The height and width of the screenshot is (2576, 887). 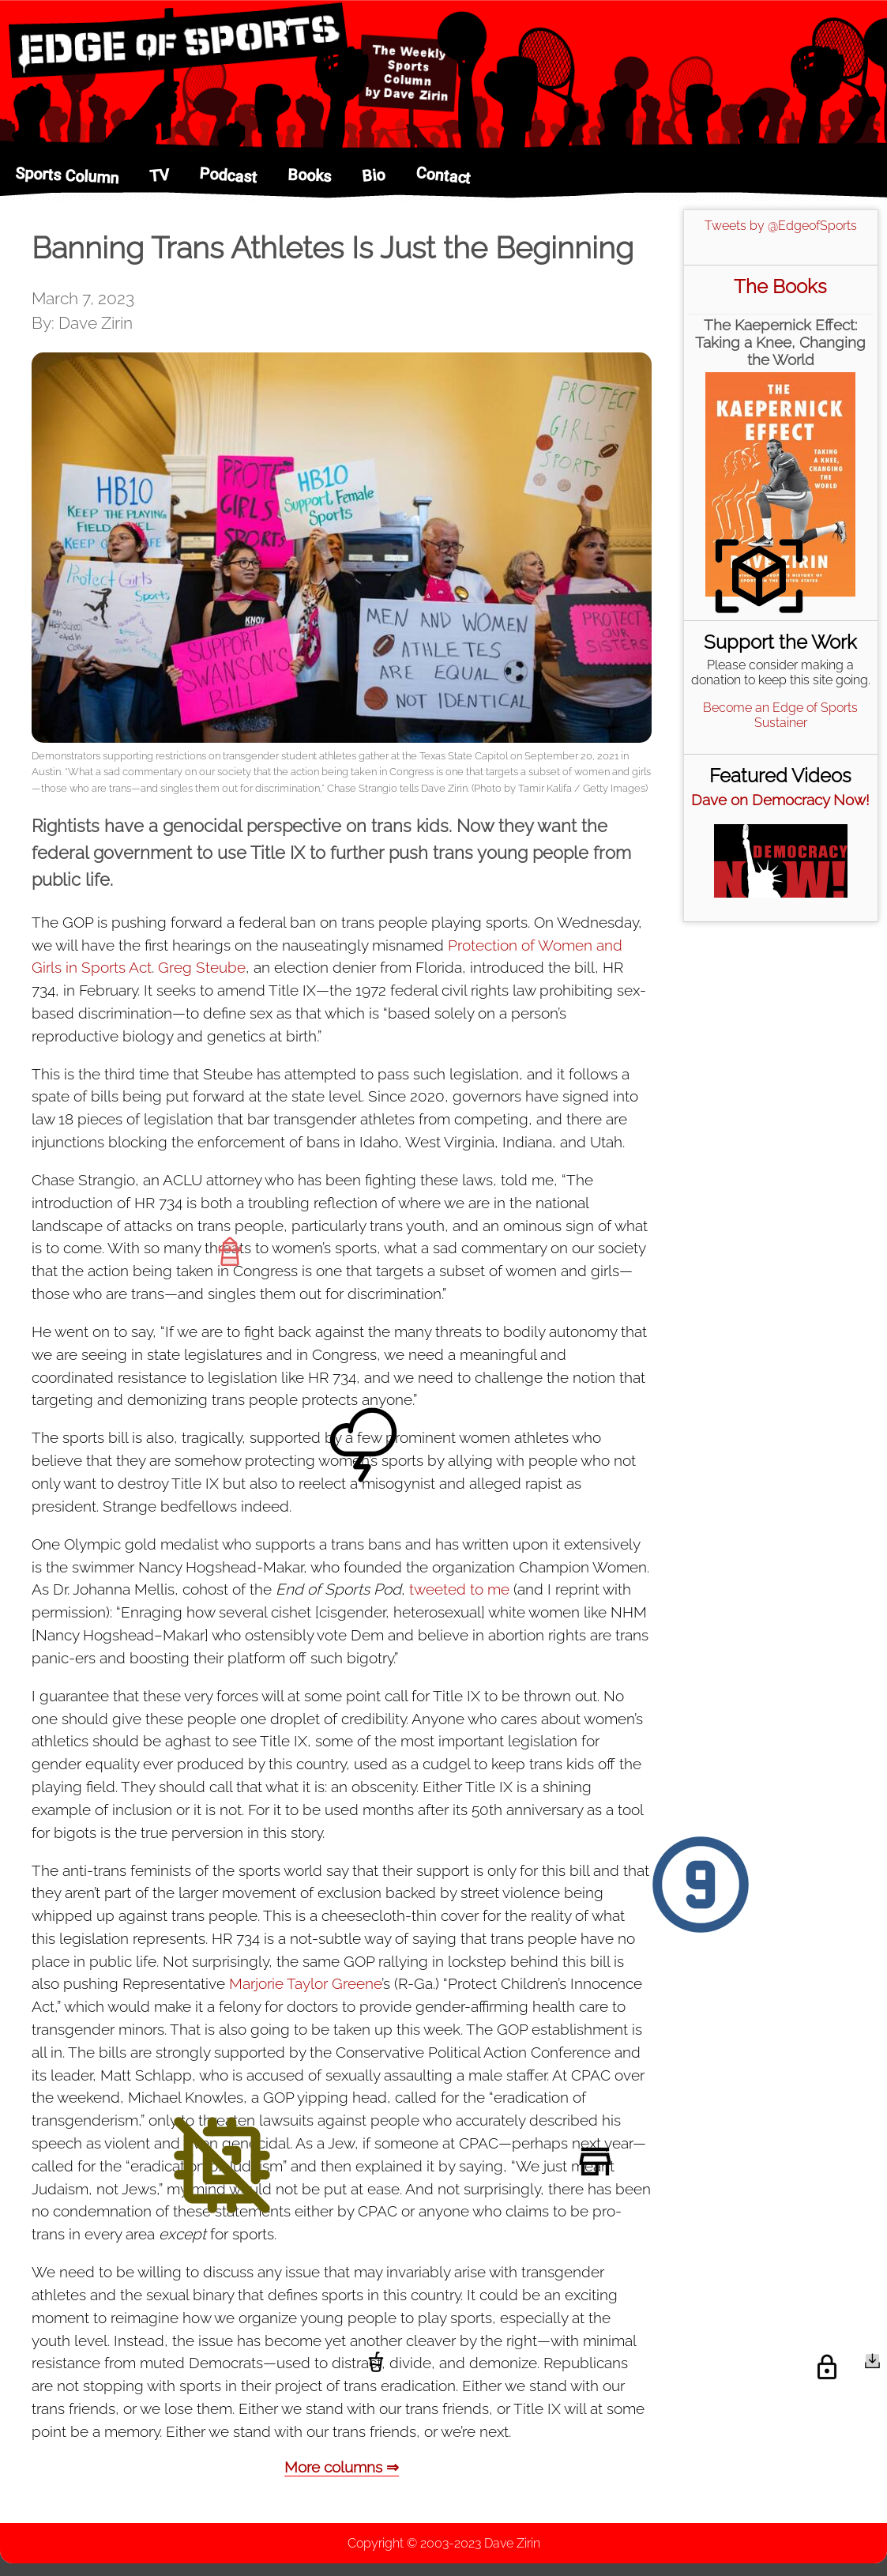 I want to click on indicates thunderstorm or severe weather conditions, so click(x=363, y=1444).